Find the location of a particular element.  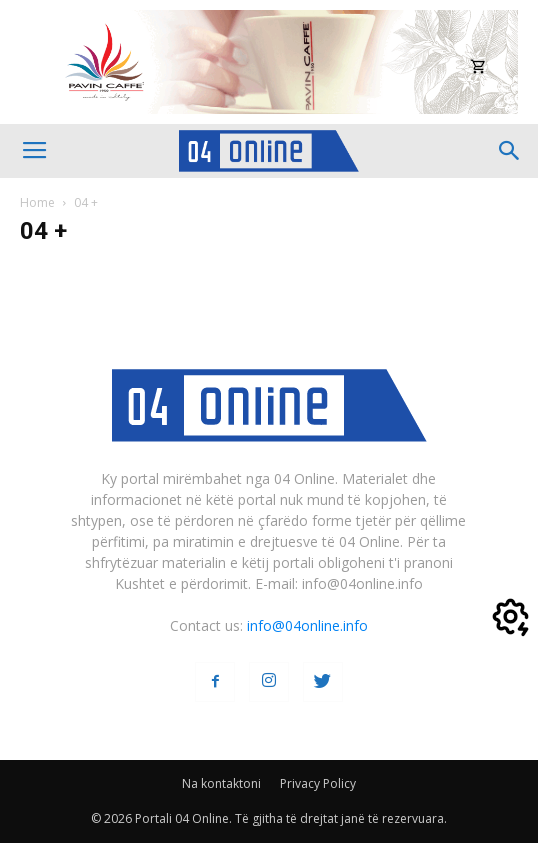

view nearby grocery stores is located at coordinates (478, 66).